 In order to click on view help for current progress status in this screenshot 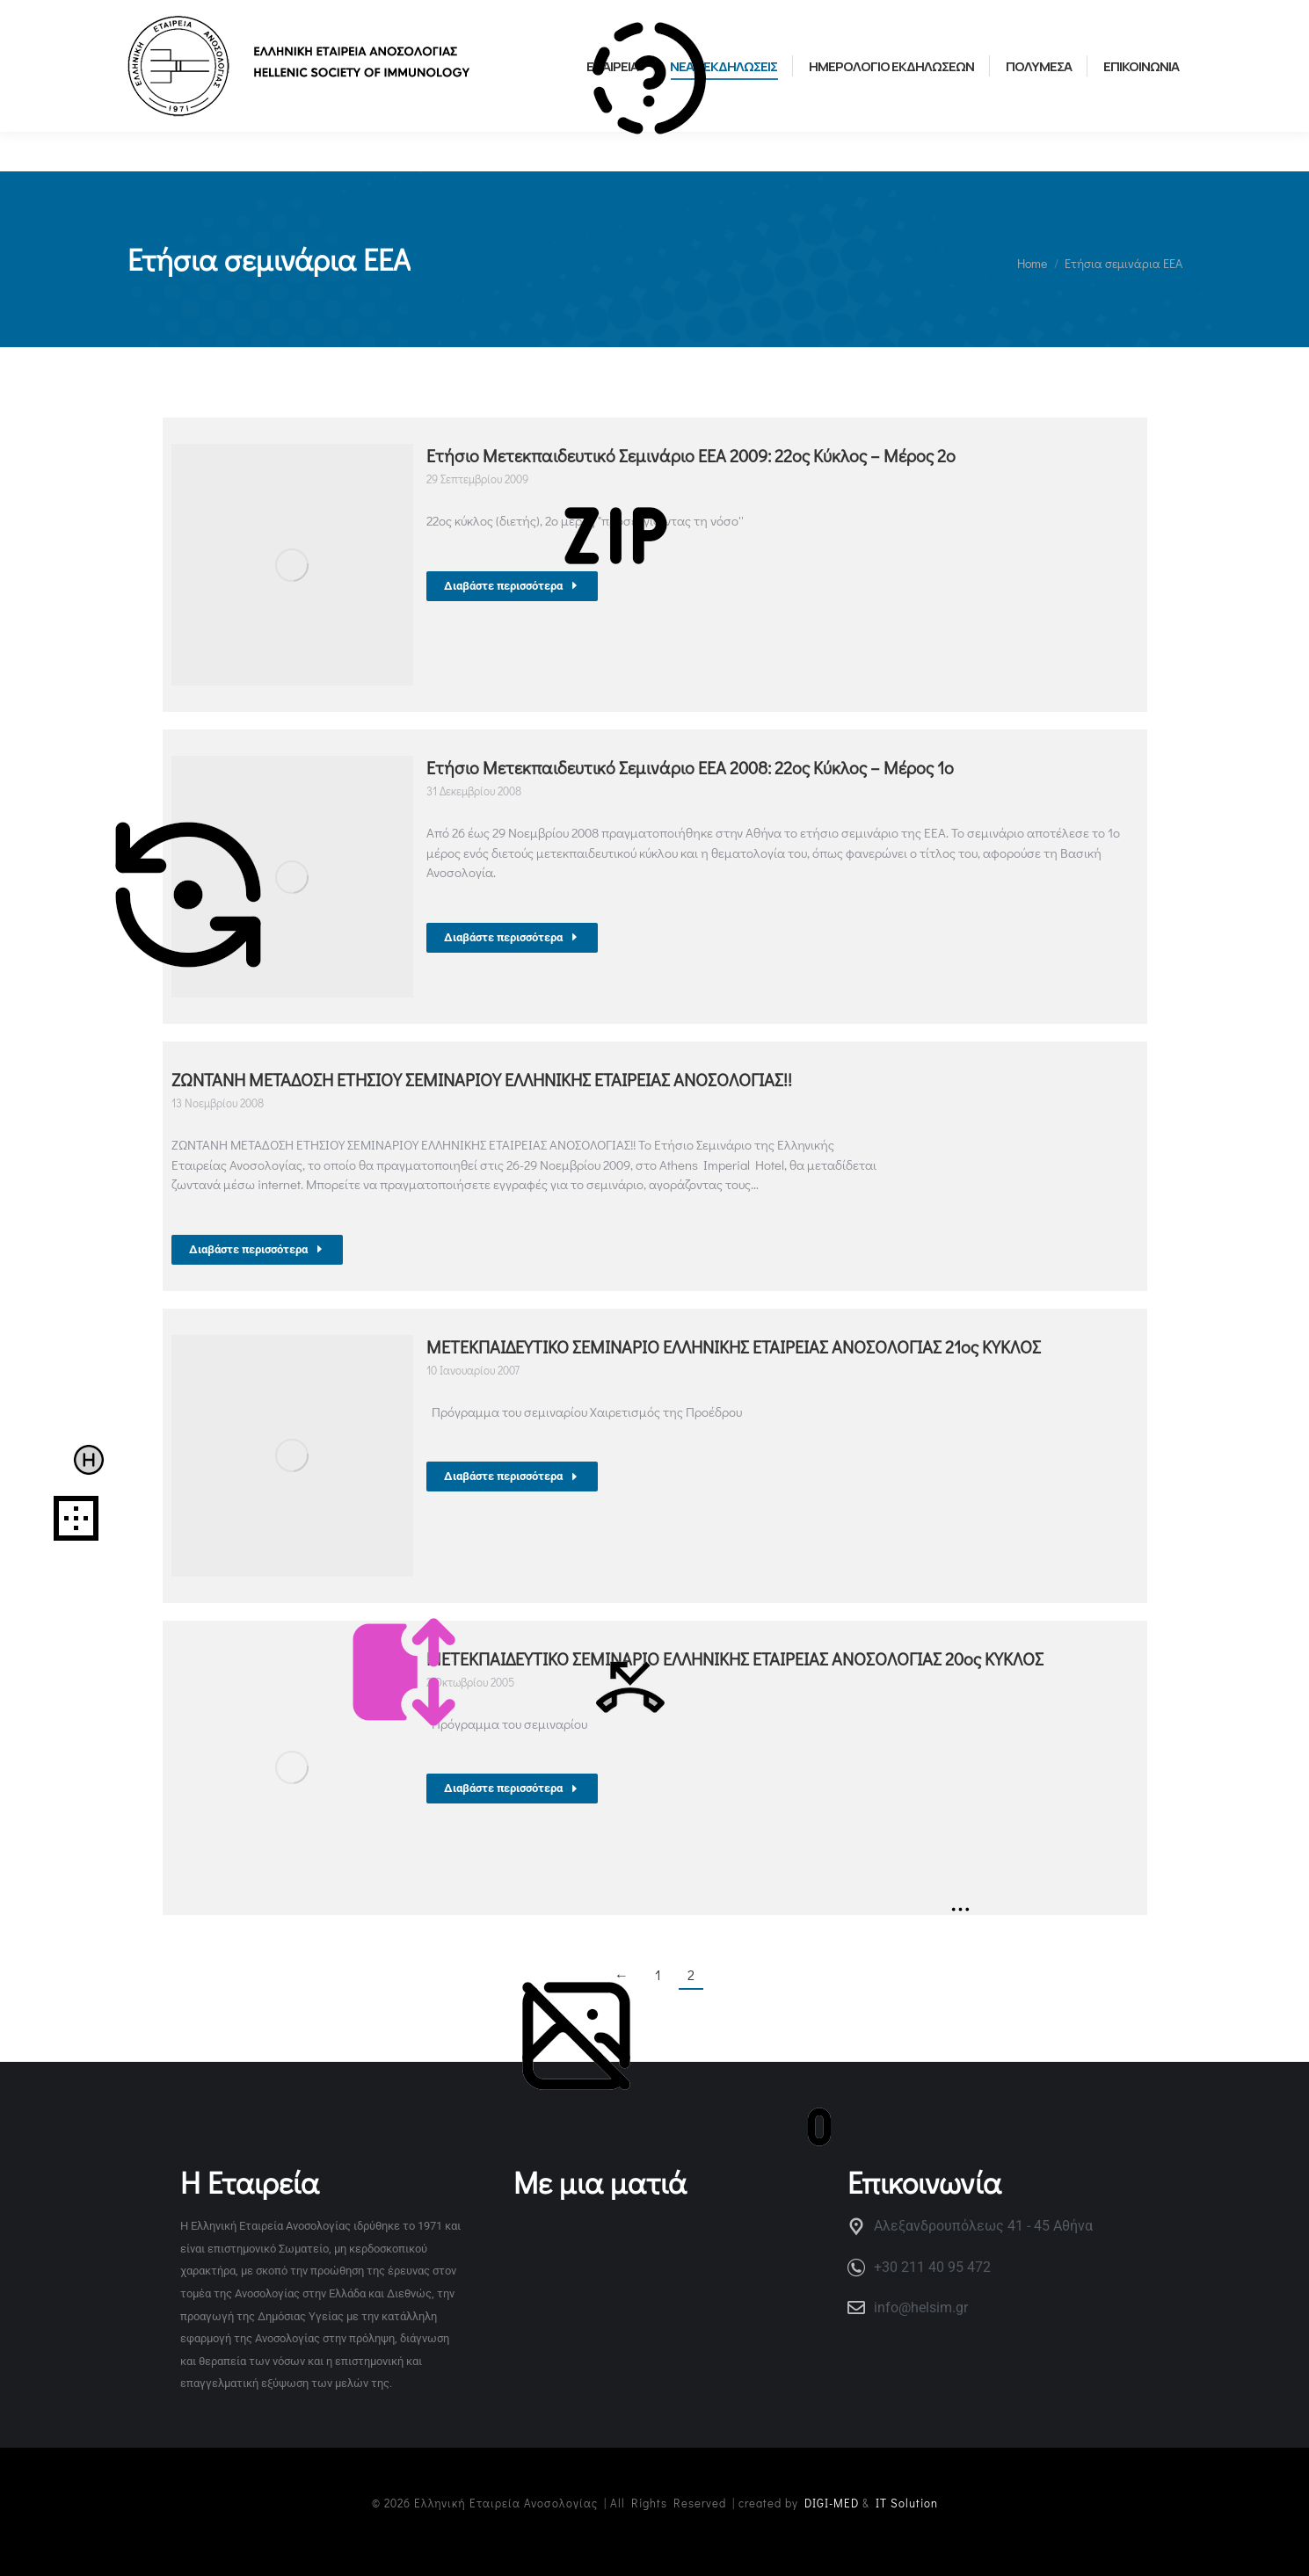, I will do `click(649, 78)`.